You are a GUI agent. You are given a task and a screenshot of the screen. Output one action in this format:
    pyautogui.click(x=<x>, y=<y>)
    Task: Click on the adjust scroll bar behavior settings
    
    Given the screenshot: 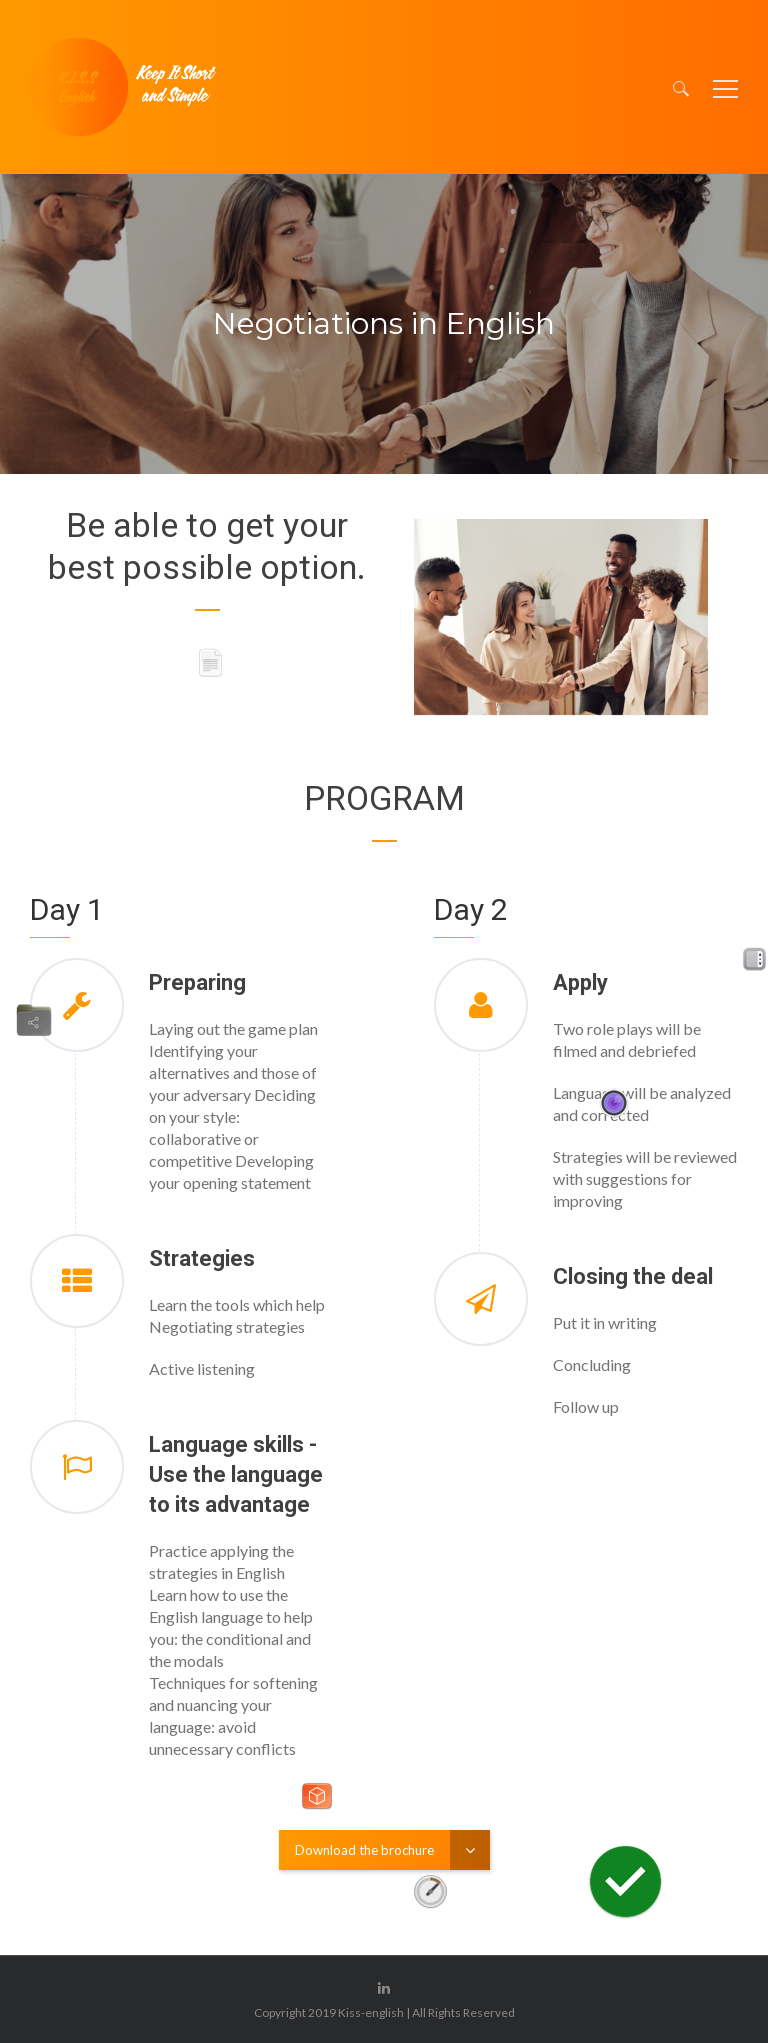 What is the action you would take?
    pyautogui.click(x=754, y=959)
    